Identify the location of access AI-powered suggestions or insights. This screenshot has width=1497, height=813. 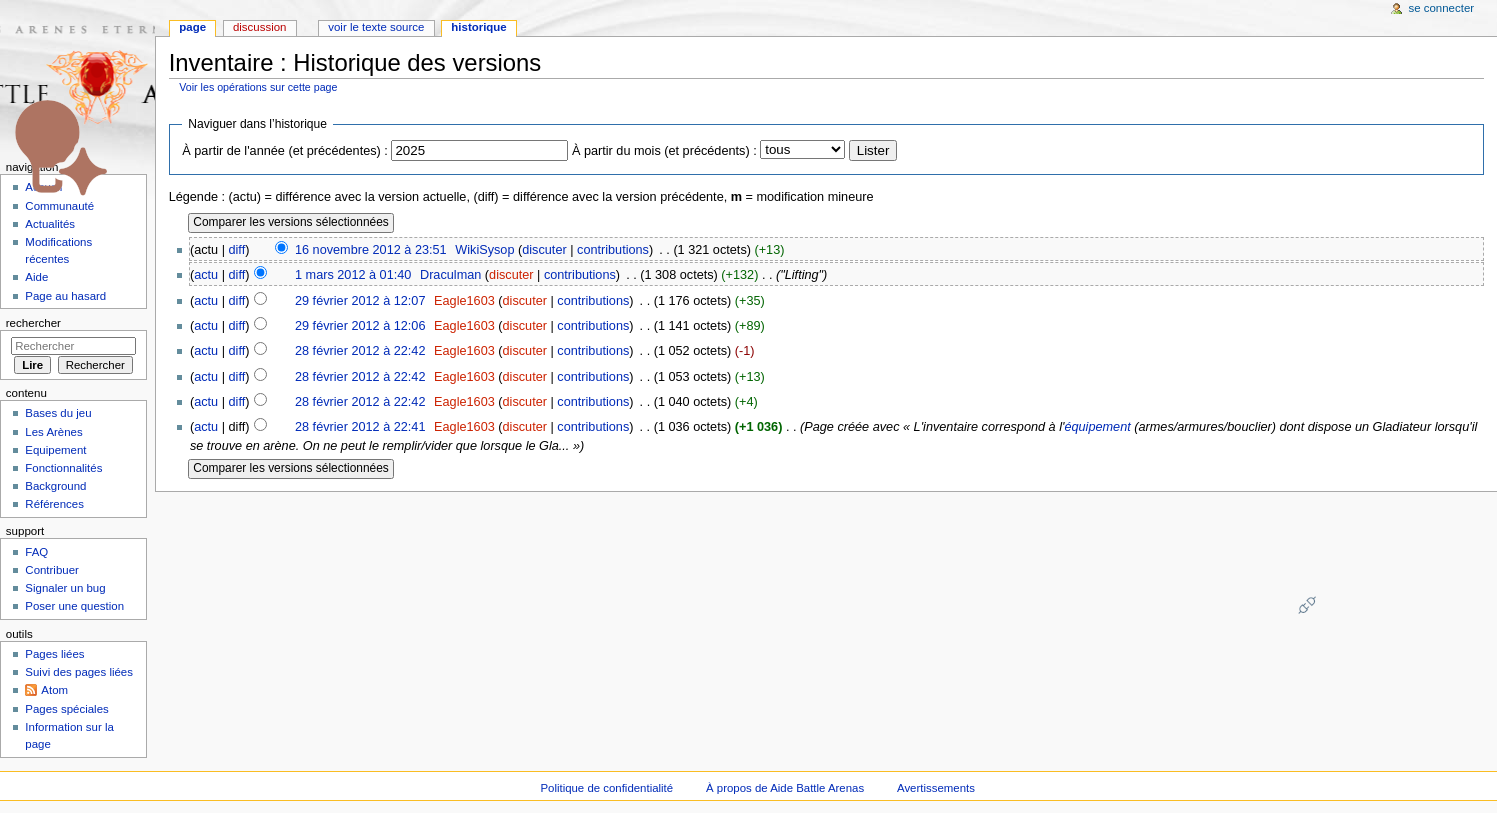
(58, 150).